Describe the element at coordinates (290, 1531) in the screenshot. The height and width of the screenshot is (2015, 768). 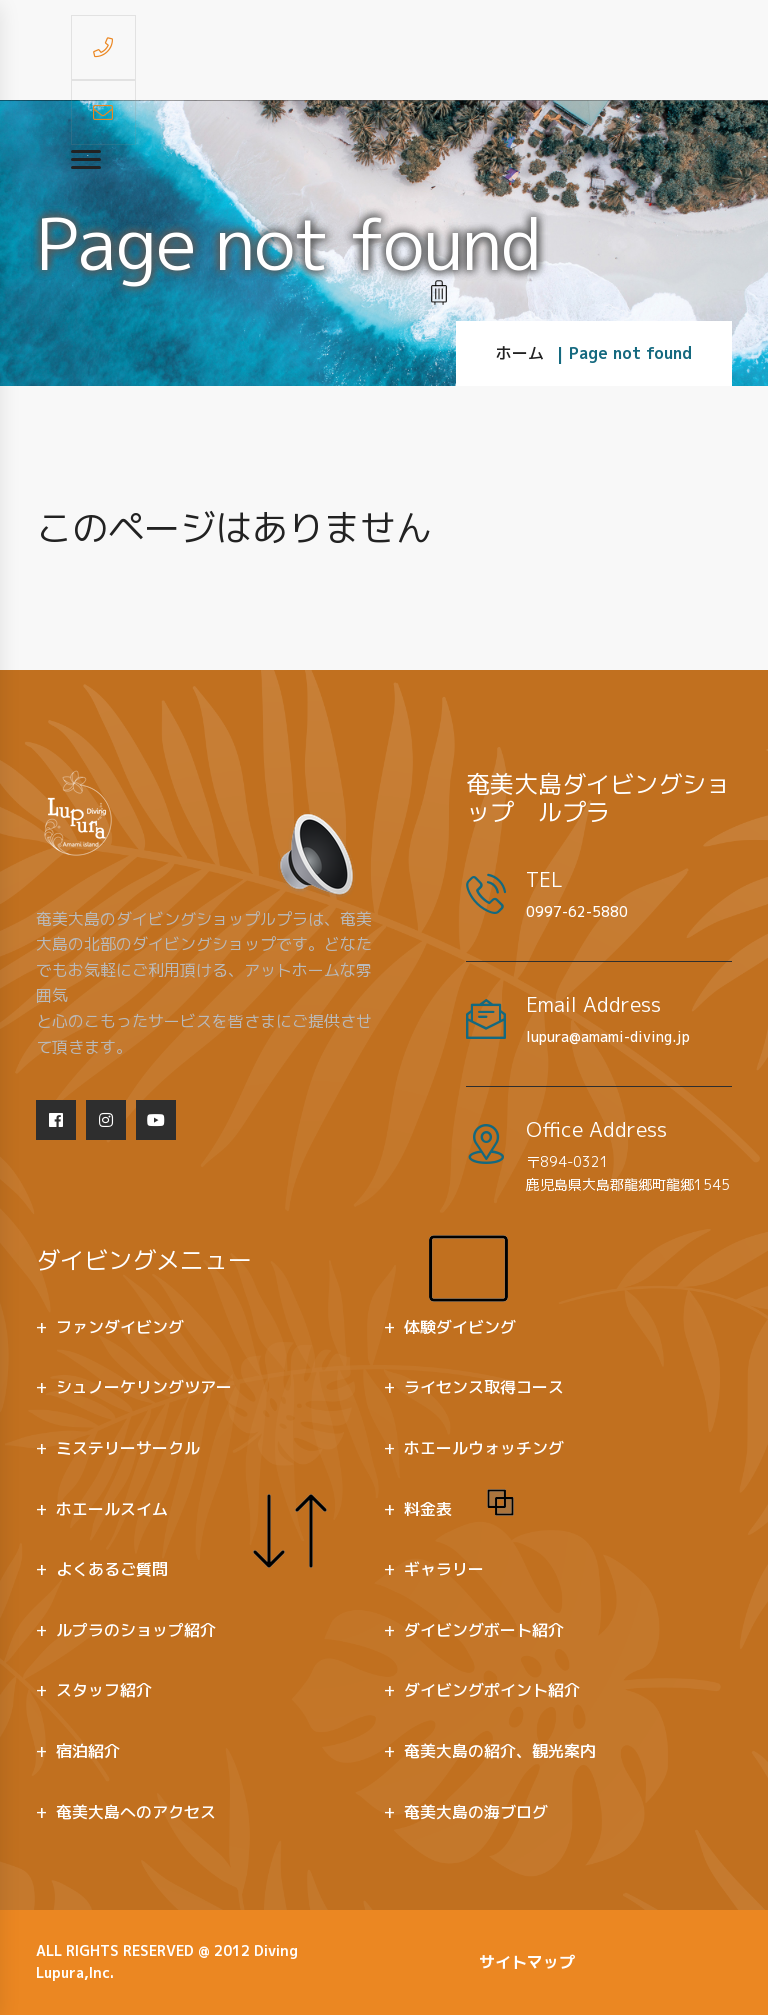
I see `sort items in ascending or descending order` at that location.